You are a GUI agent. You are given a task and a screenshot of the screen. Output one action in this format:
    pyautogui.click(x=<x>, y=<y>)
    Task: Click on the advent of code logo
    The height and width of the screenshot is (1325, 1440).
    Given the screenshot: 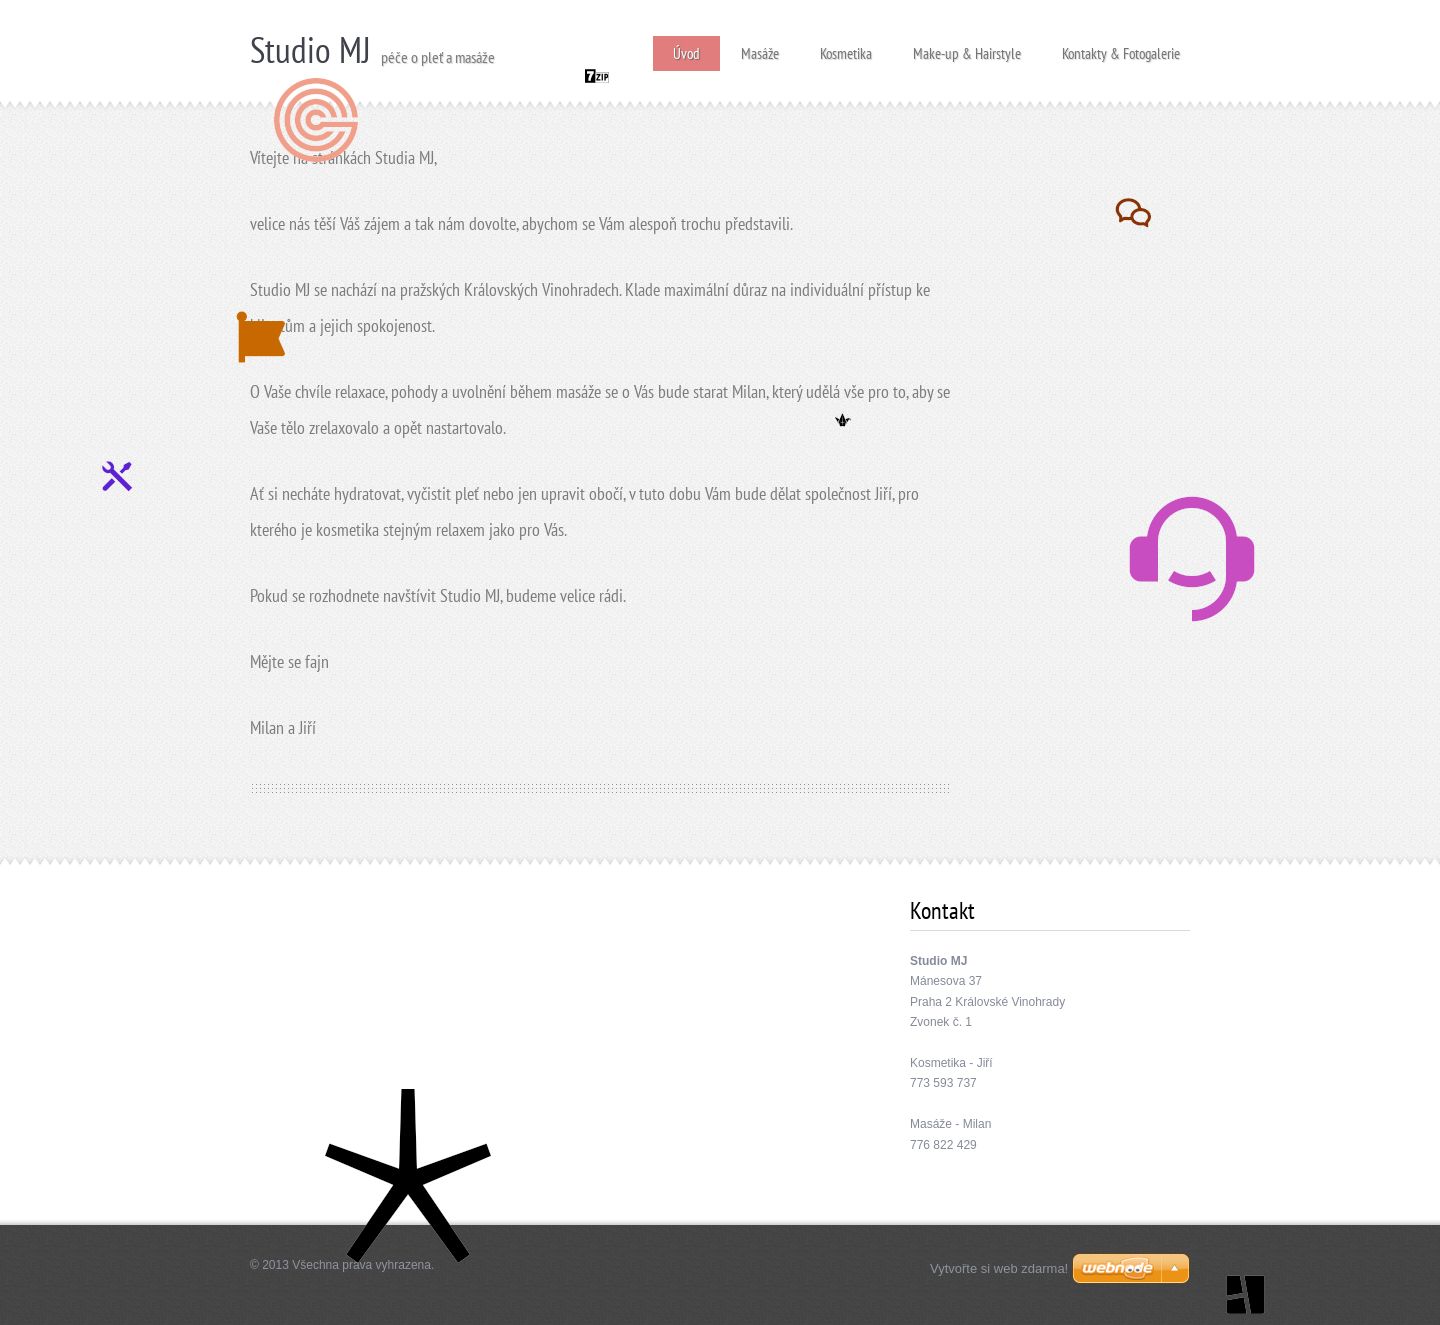 What is the action you would take?
    pyautogui.click(x=408, y=1176)
    